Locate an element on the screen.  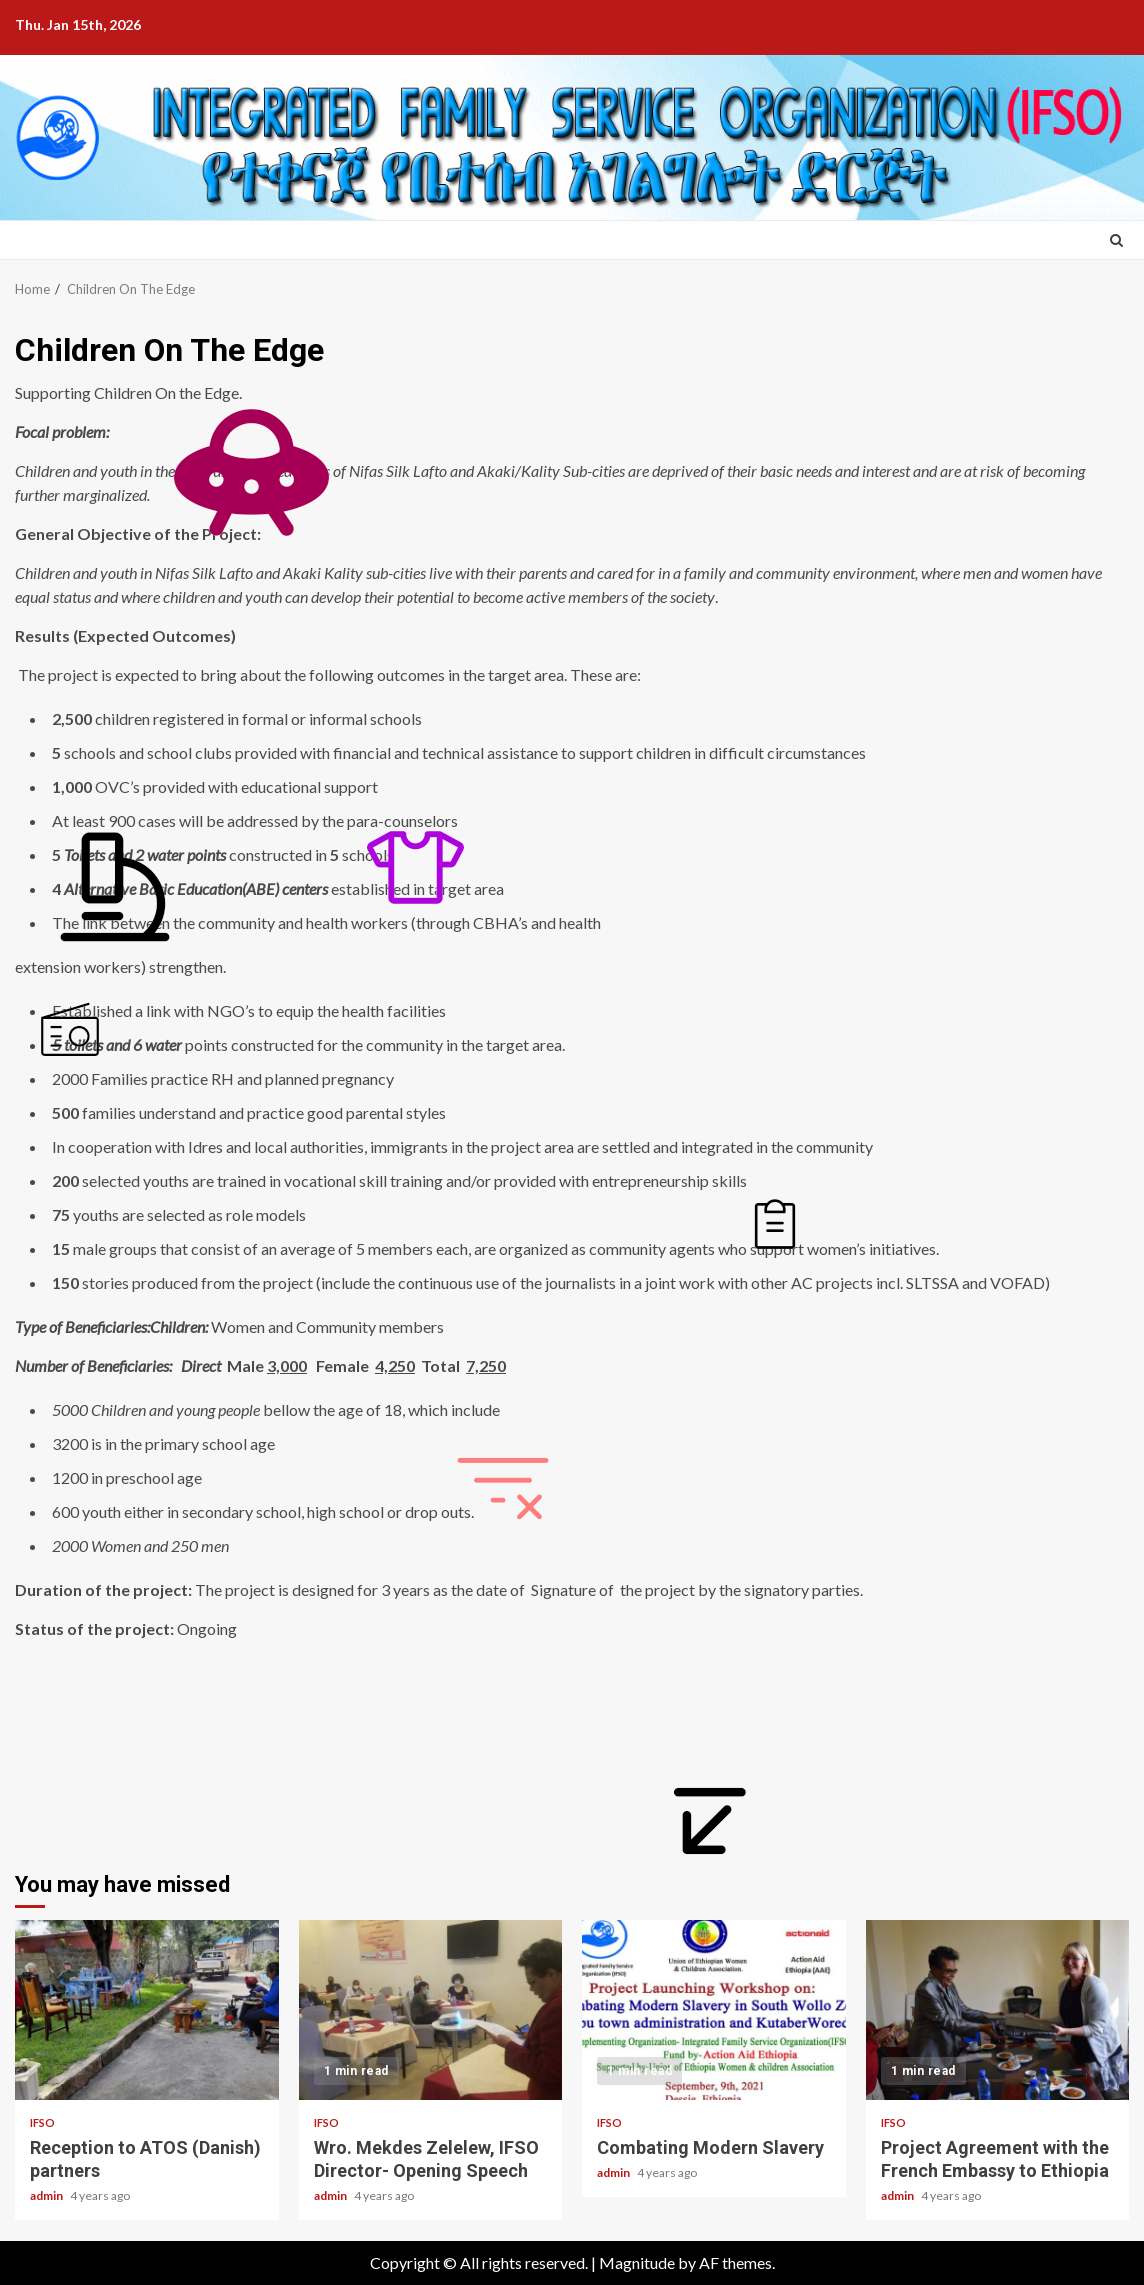
view clipboard contents is located at coordinates (775, 1225).